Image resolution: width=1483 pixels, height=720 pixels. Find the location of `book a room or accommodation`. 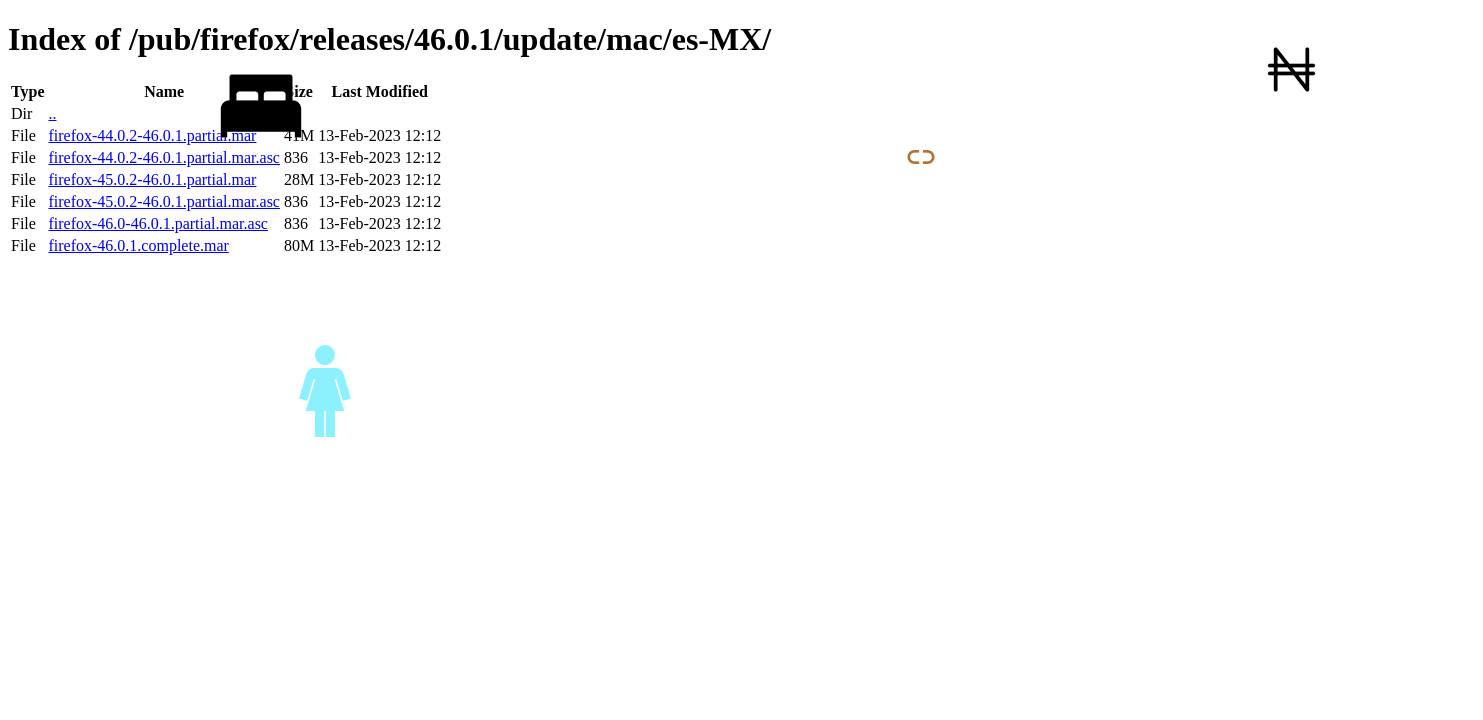

book a room or accommodation is located at coordinates (261, 106).